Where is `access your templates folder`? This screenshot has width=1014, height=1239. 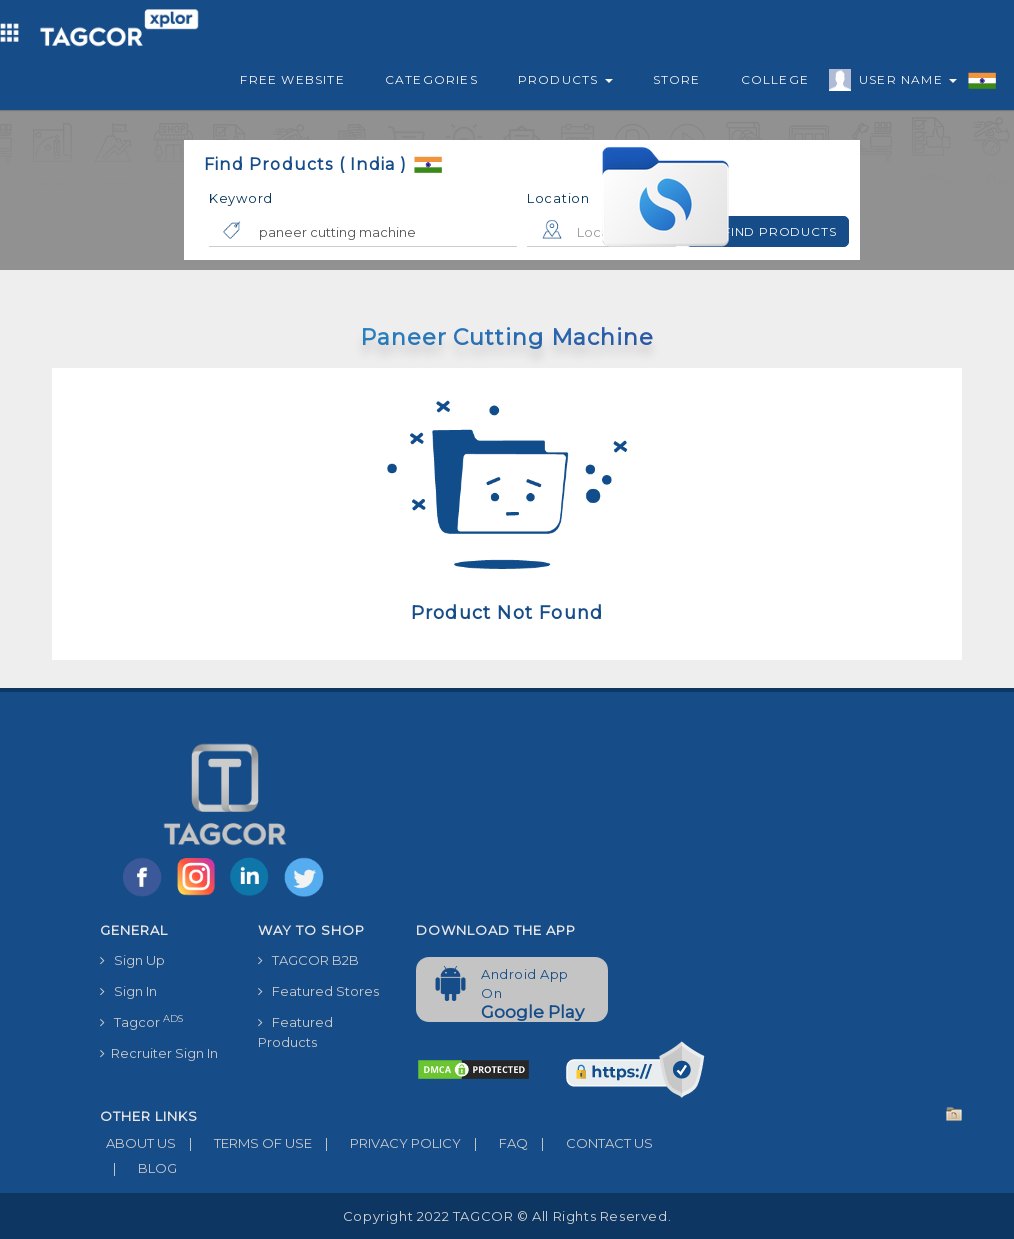
access your templates folder is located at coordinates (954, 1115).